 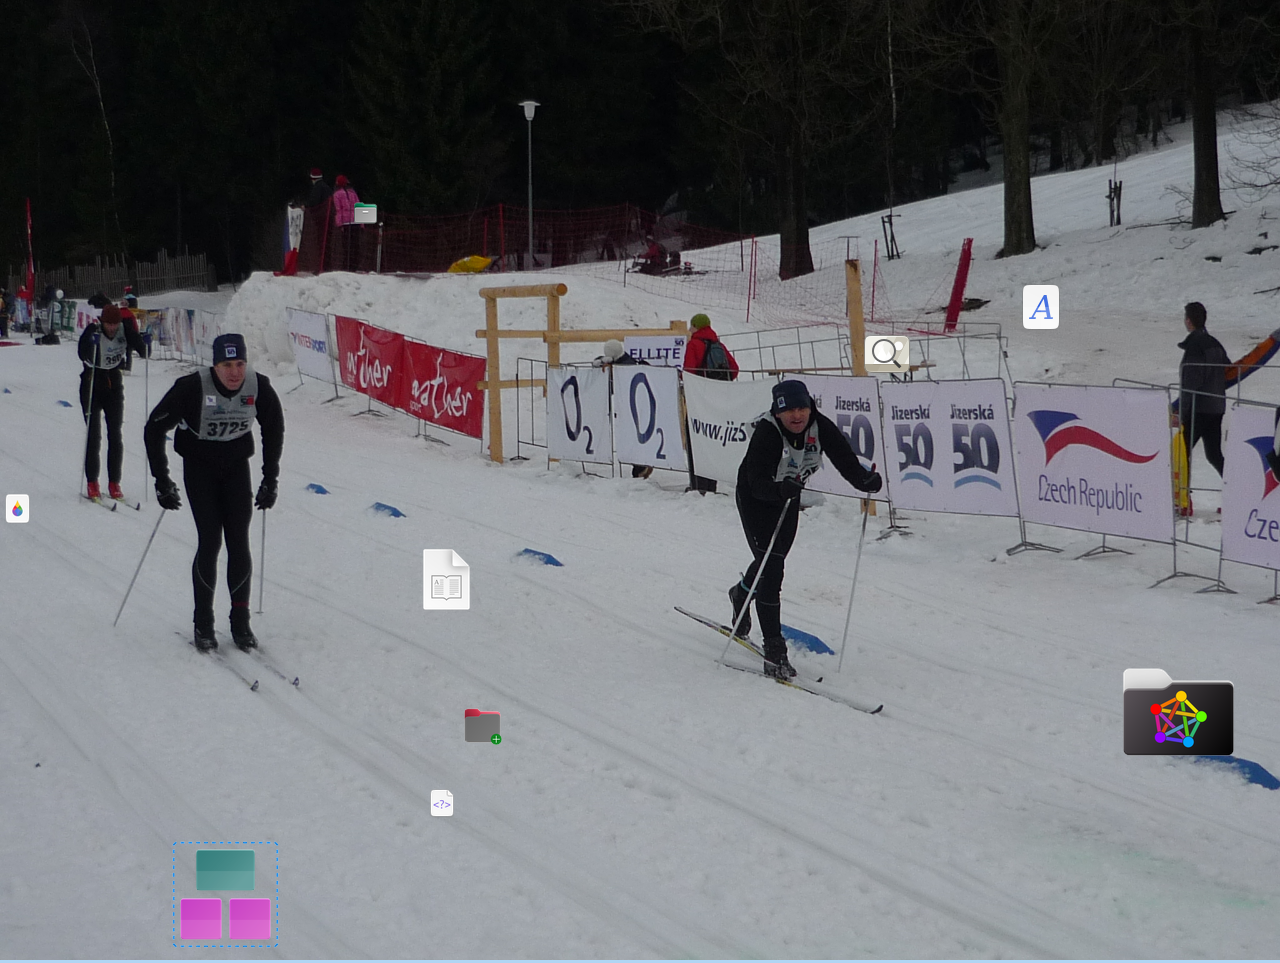 What do you see at coordinates (225, 894) in the screenshot?
I see `select all items in the current view` at bounding box center [225, 894].